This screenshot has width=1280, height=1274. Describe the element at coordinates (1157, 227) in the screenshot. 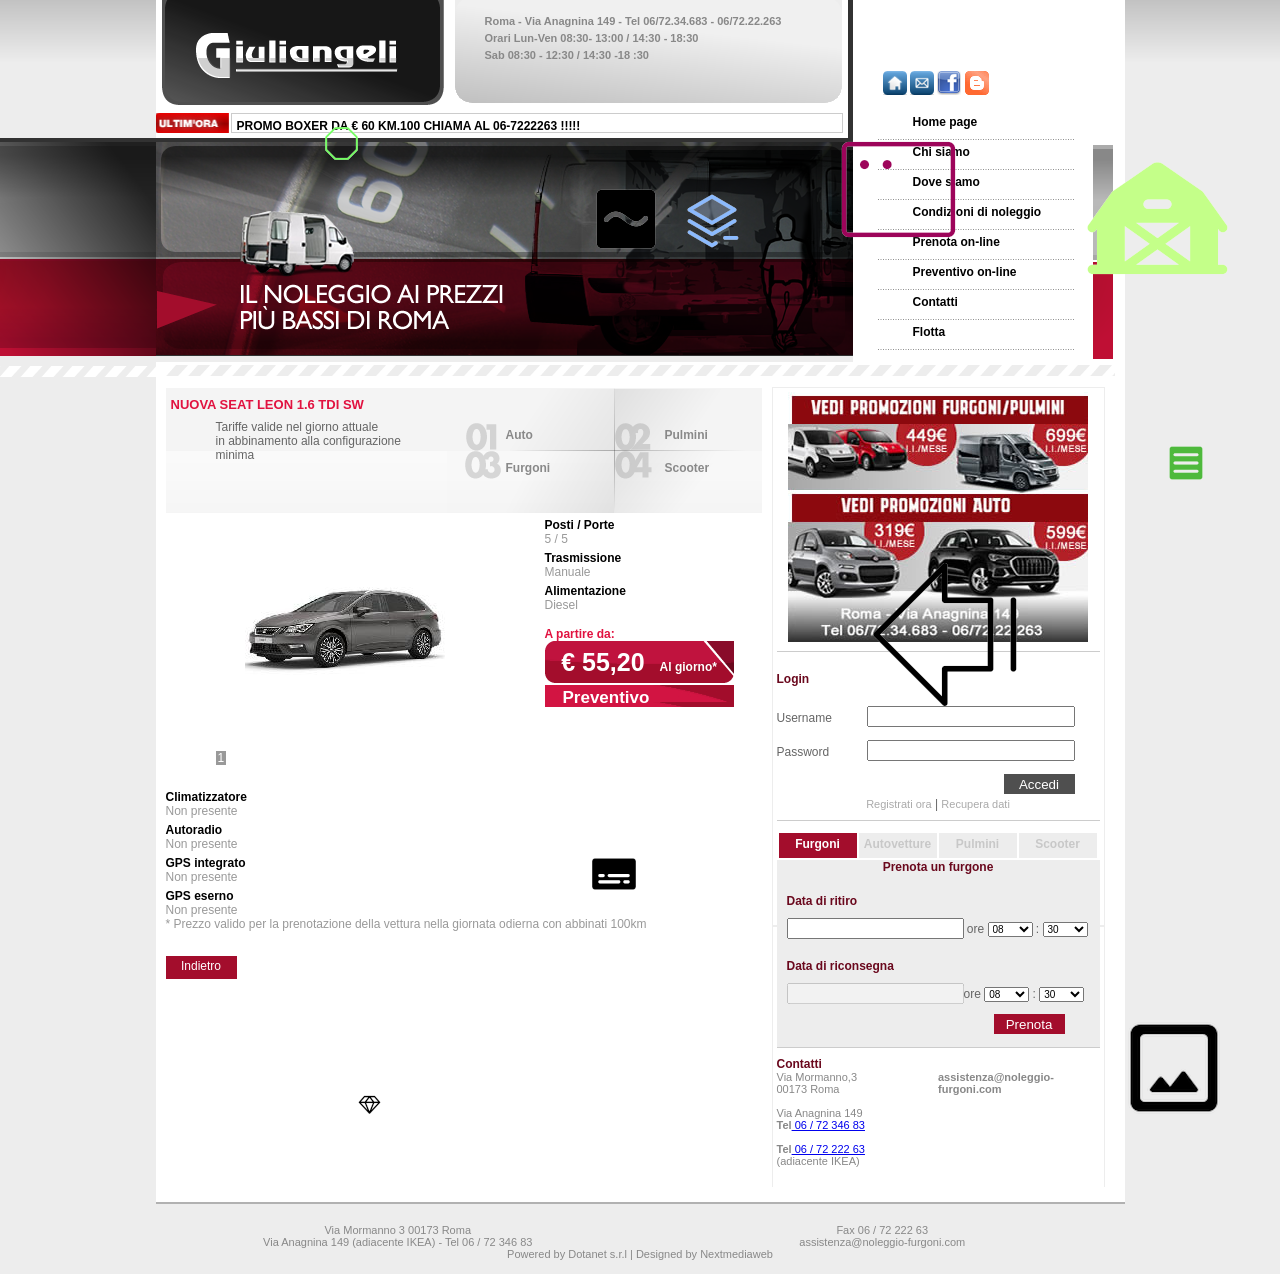

I see `access farm or agricultural settings` at that location.